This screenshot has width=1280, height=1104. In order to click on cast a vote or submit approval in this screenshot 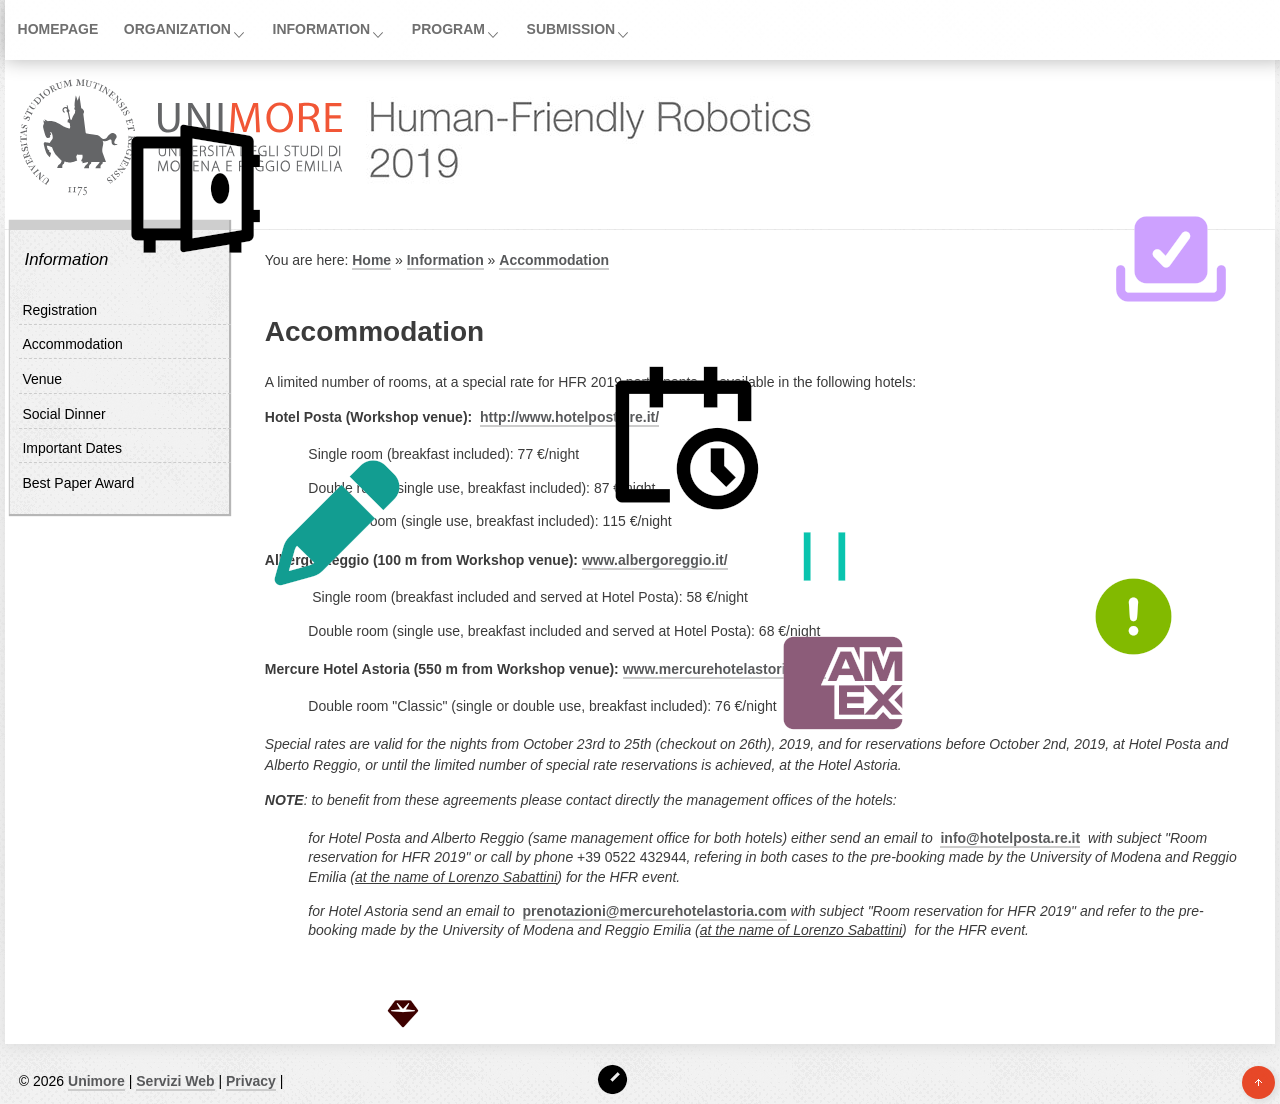, I will do `click(1171, 259)`.